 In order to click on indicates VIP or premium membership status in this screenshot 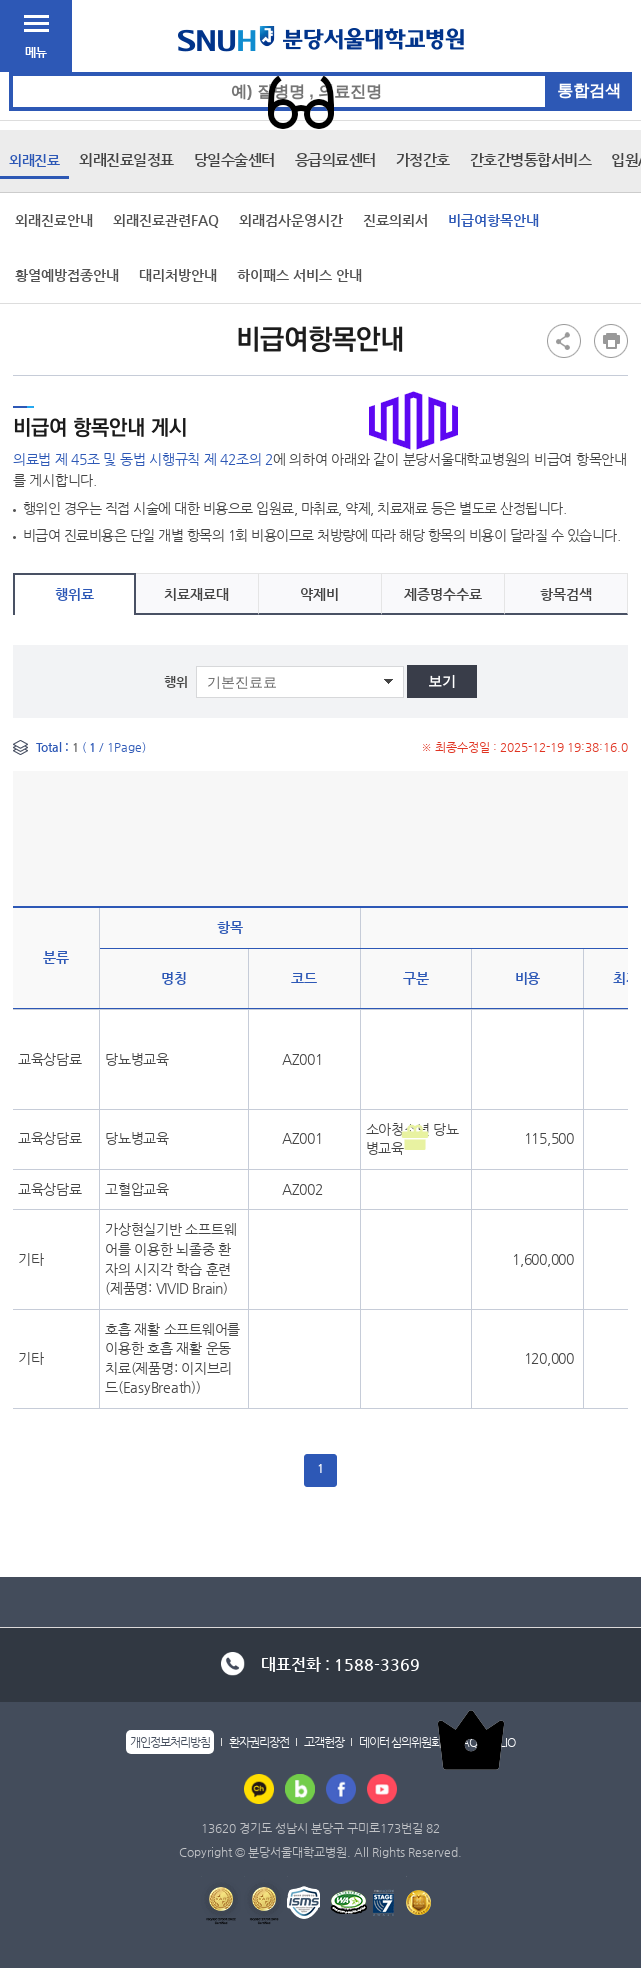, I will do `click(471, 1742)`.